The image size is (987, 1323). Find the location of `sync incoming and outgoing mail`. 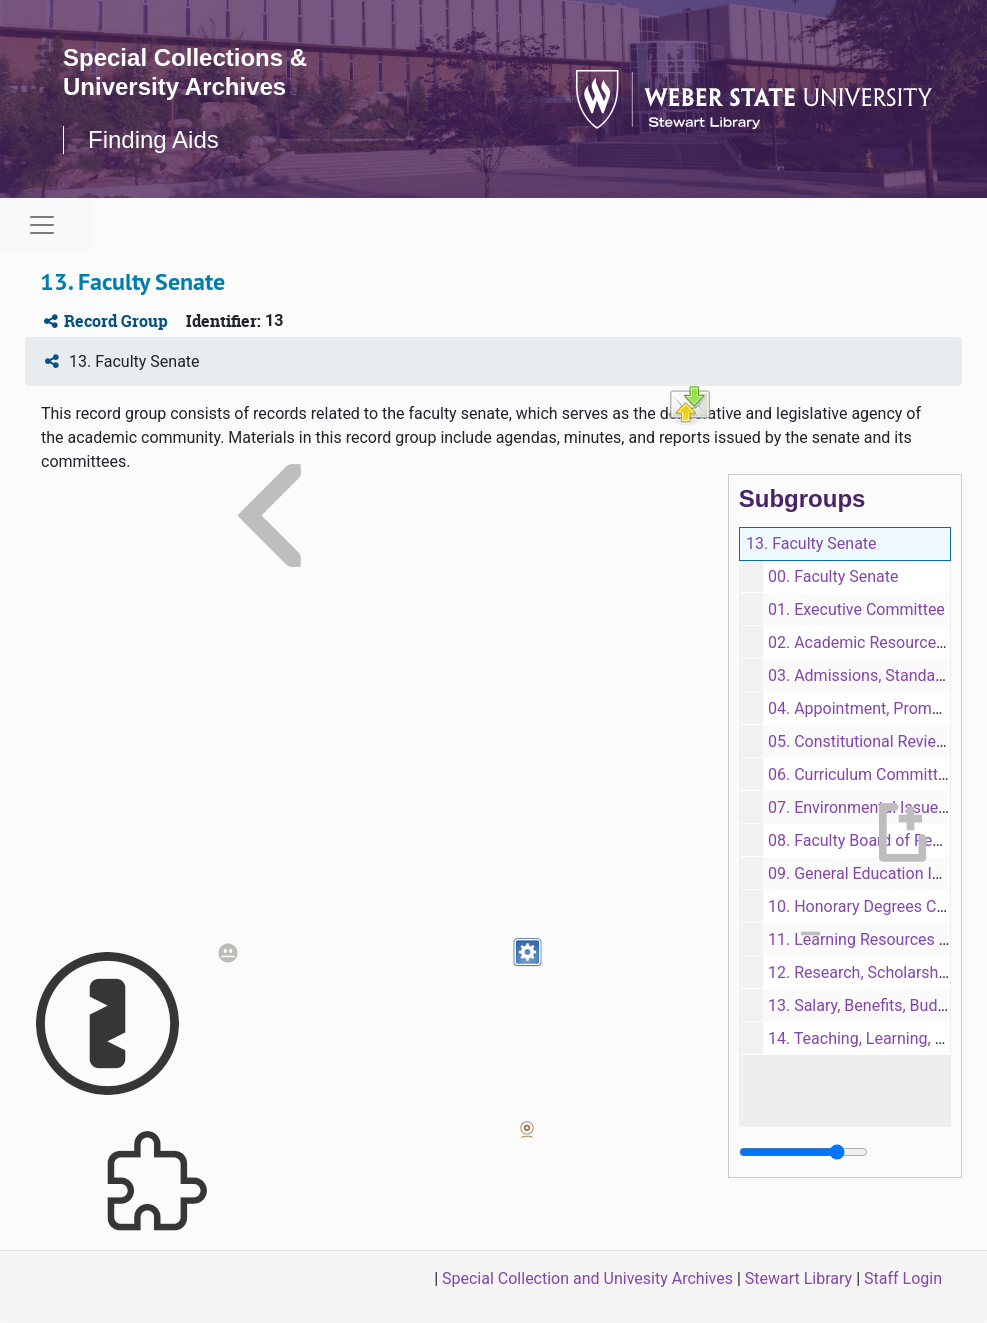

sync incoming and outgoing mail is located at coordinates (689, 406).